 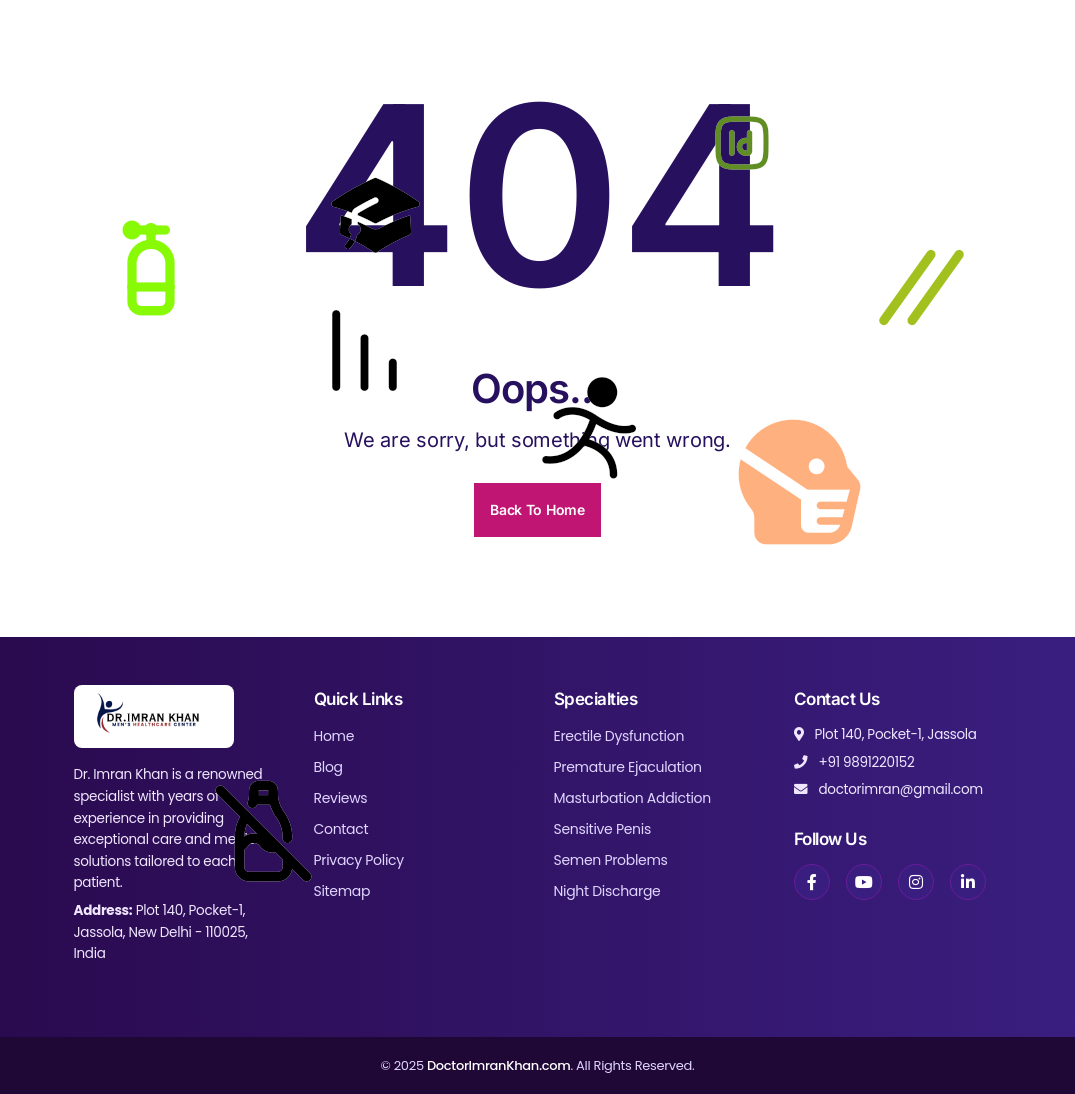 What do you see at coordinates (375, 214) in the screenshot?
I see `access education or learning features` at bounding box center [375, 214].